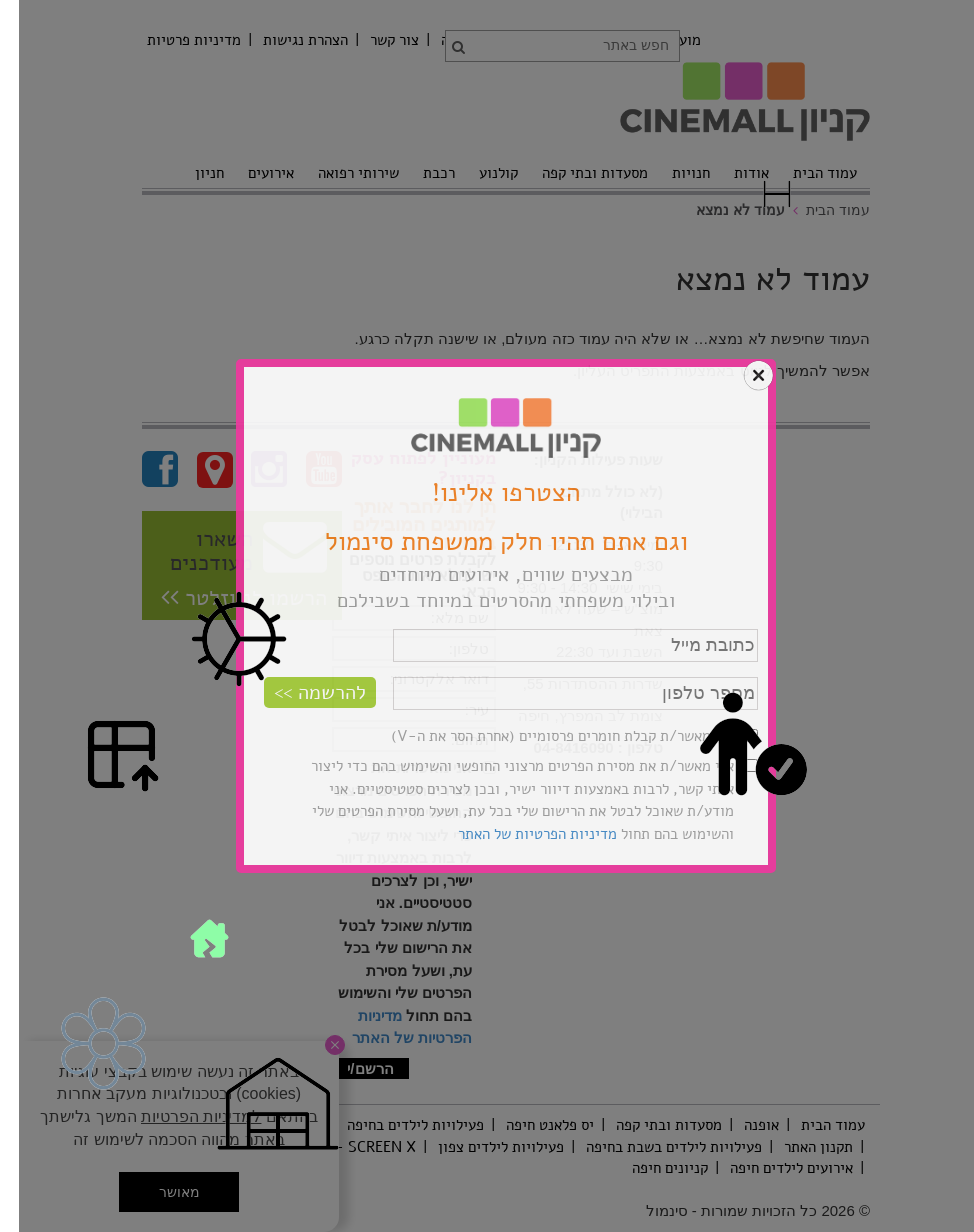 The width and height of the screenshot is (974, 1232). What do you see at coordinates (777, 194) in the screenshot?
I see `format text as a heading` at bounding box center [777, 194].